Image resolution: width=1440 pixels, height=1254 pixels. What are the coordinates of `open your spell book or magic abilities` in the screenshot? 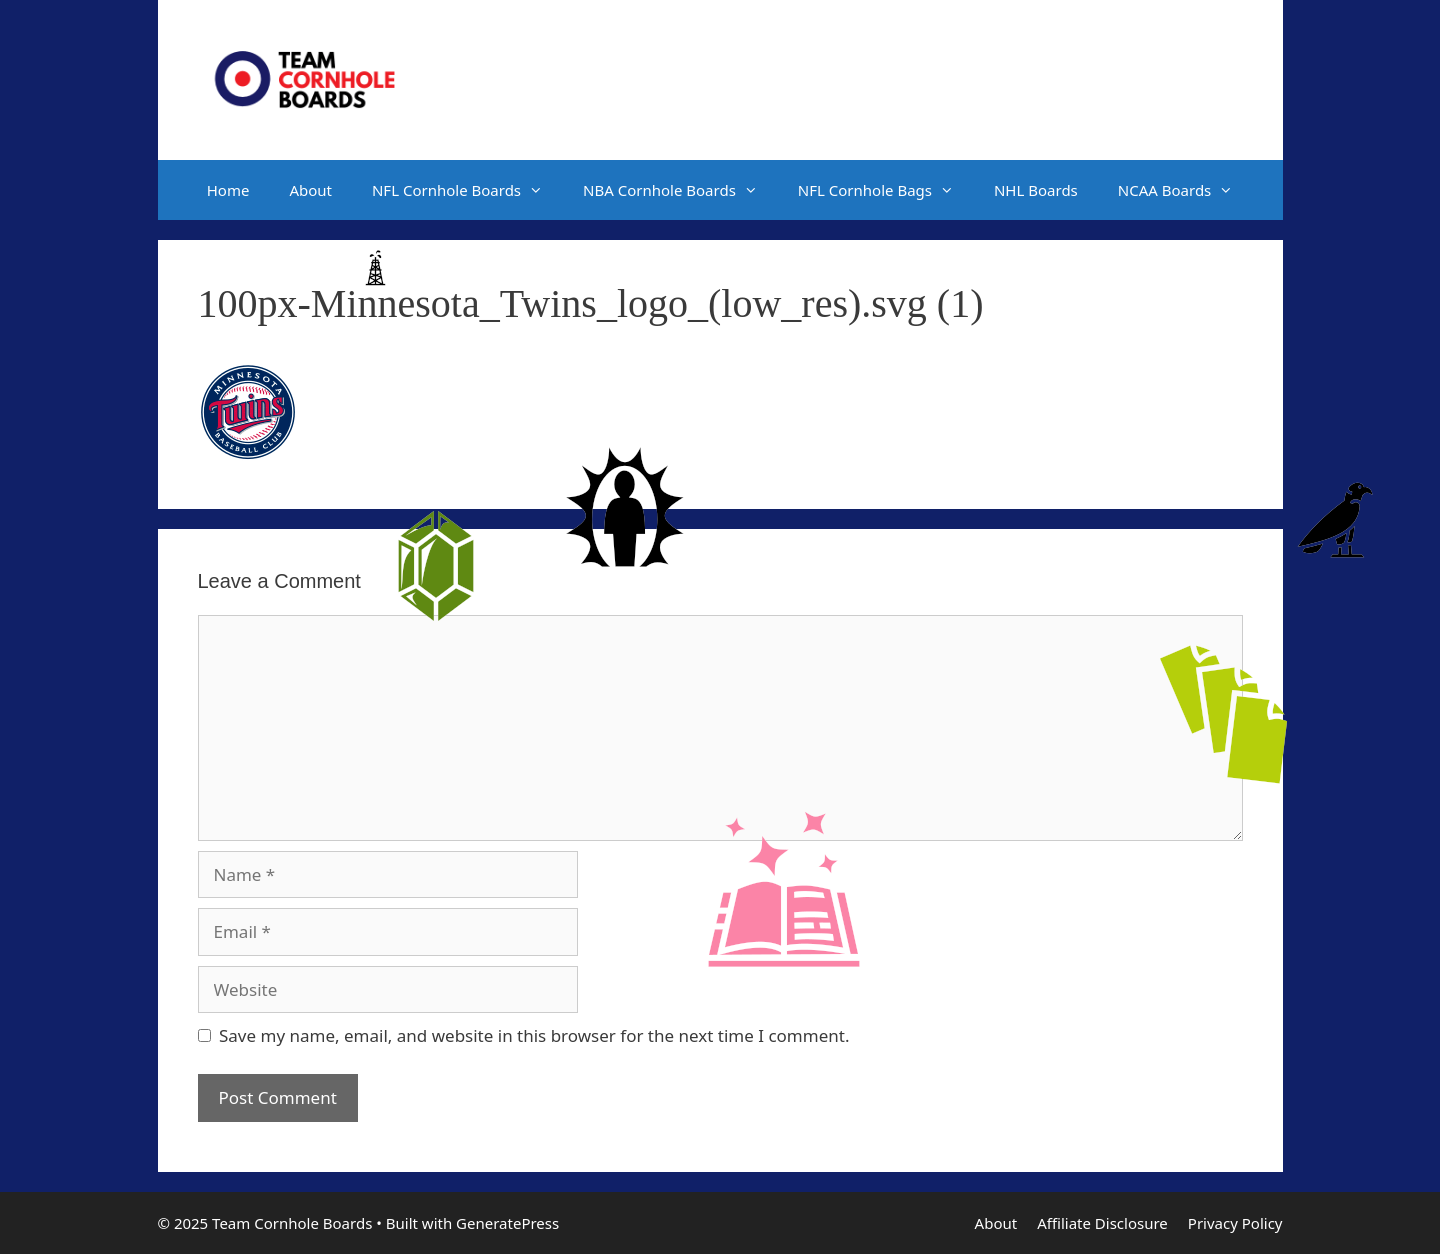 It's located at (784, 889).